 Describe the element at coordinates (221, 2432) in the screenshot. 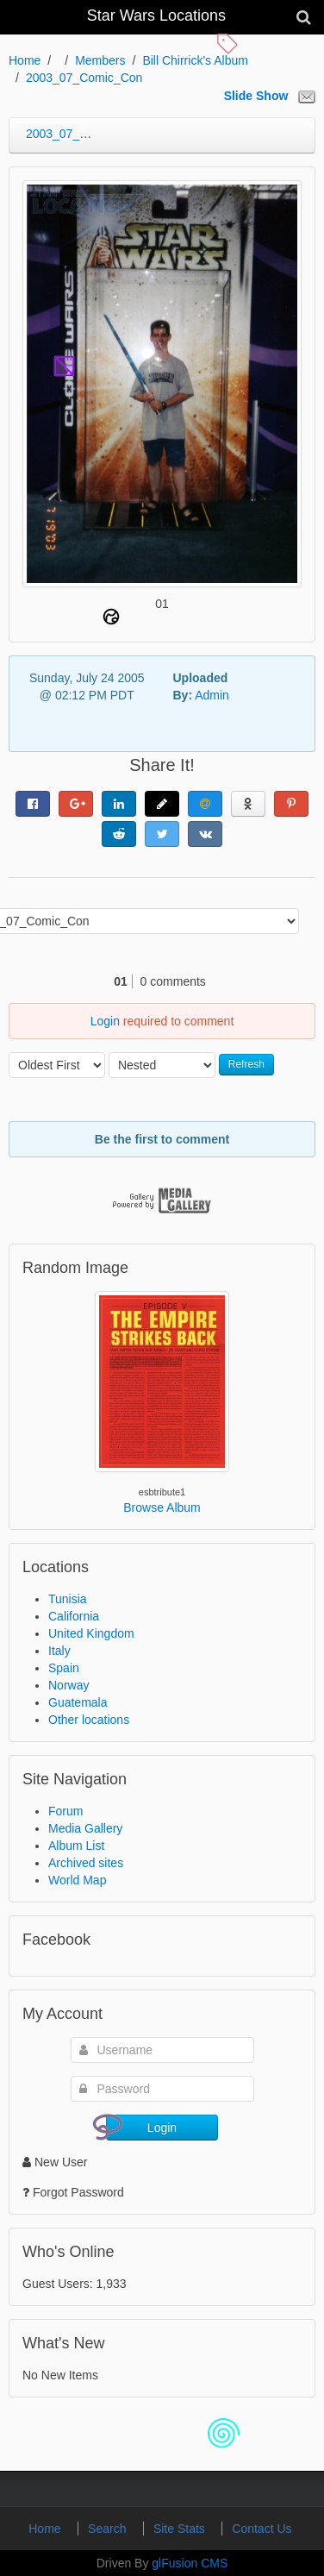

I see `indicates loading or processing in progress` at that location.